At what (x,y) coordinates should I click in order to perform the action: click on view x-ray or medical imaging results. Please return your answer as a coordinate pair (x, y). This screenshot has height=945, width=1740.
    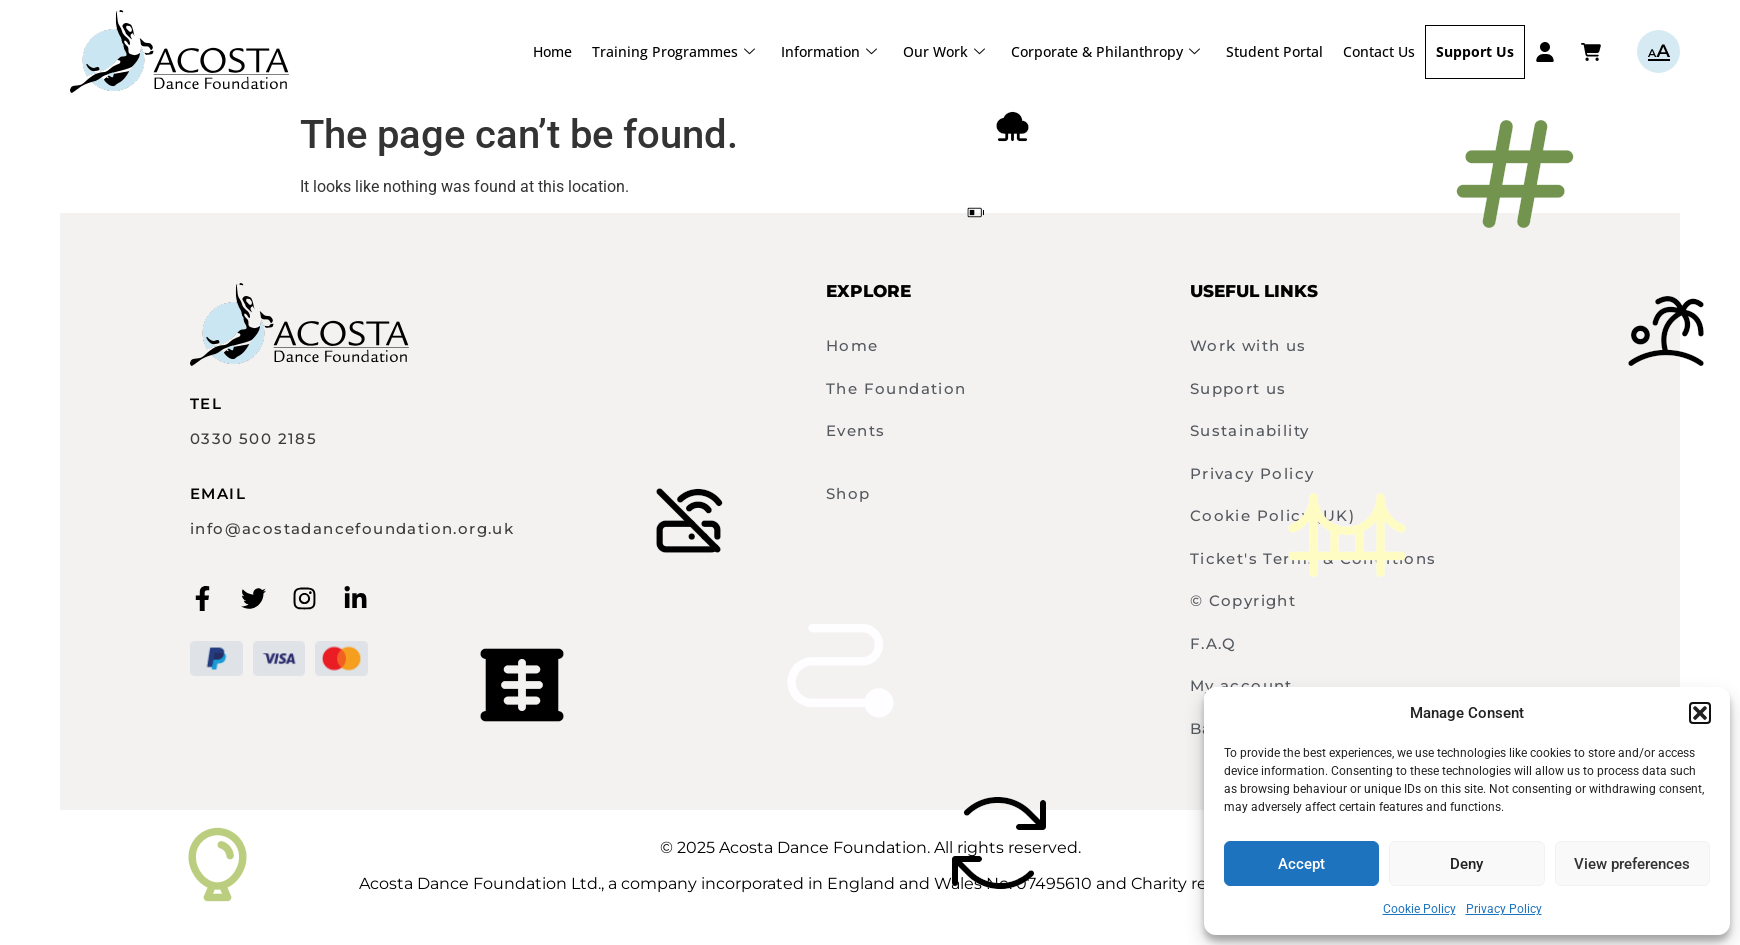
    Looking at the image, I should click on (522, 685).